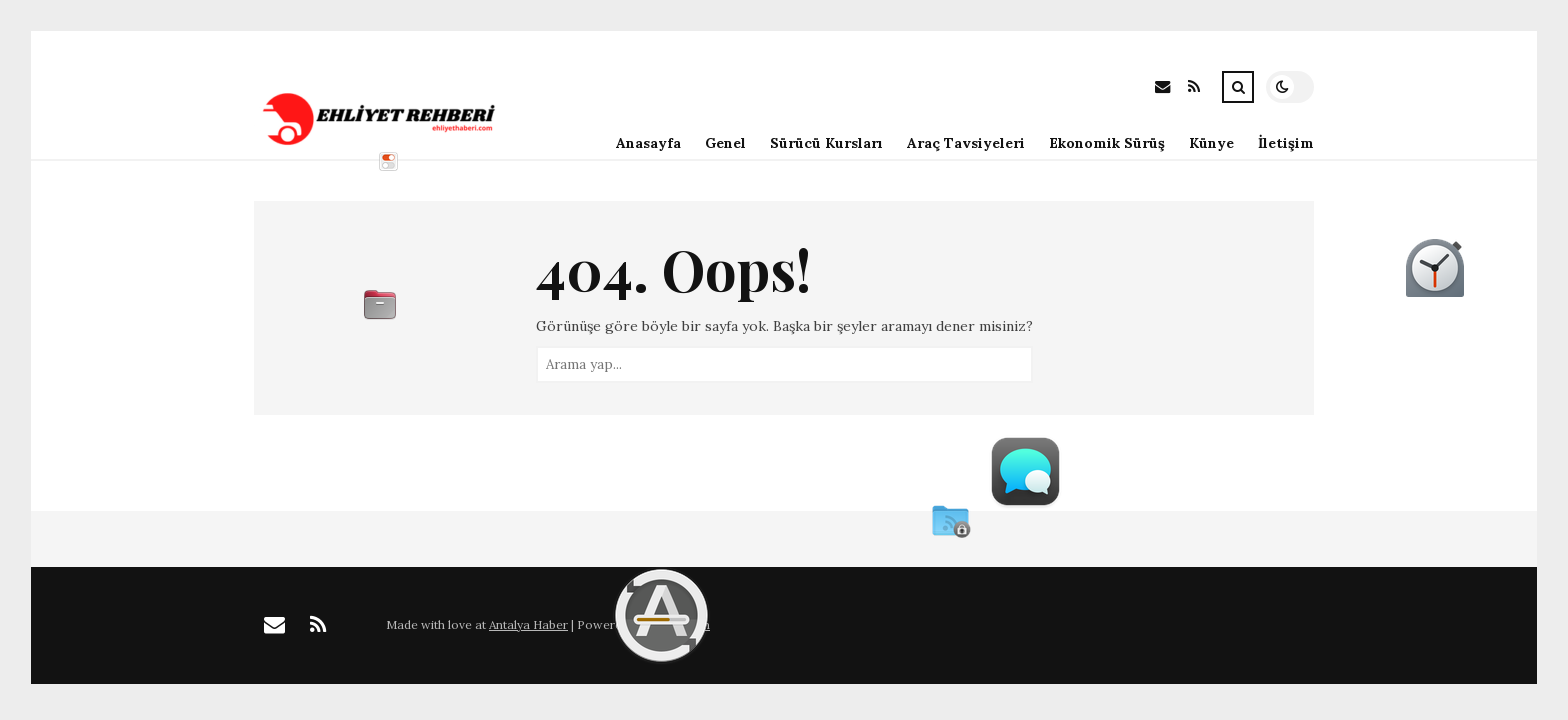 The height and width of the screenshot is (720, 1568). Describe the element at coordinates (661, 615) in the screenshot. I see `open the software updater application` at that location.